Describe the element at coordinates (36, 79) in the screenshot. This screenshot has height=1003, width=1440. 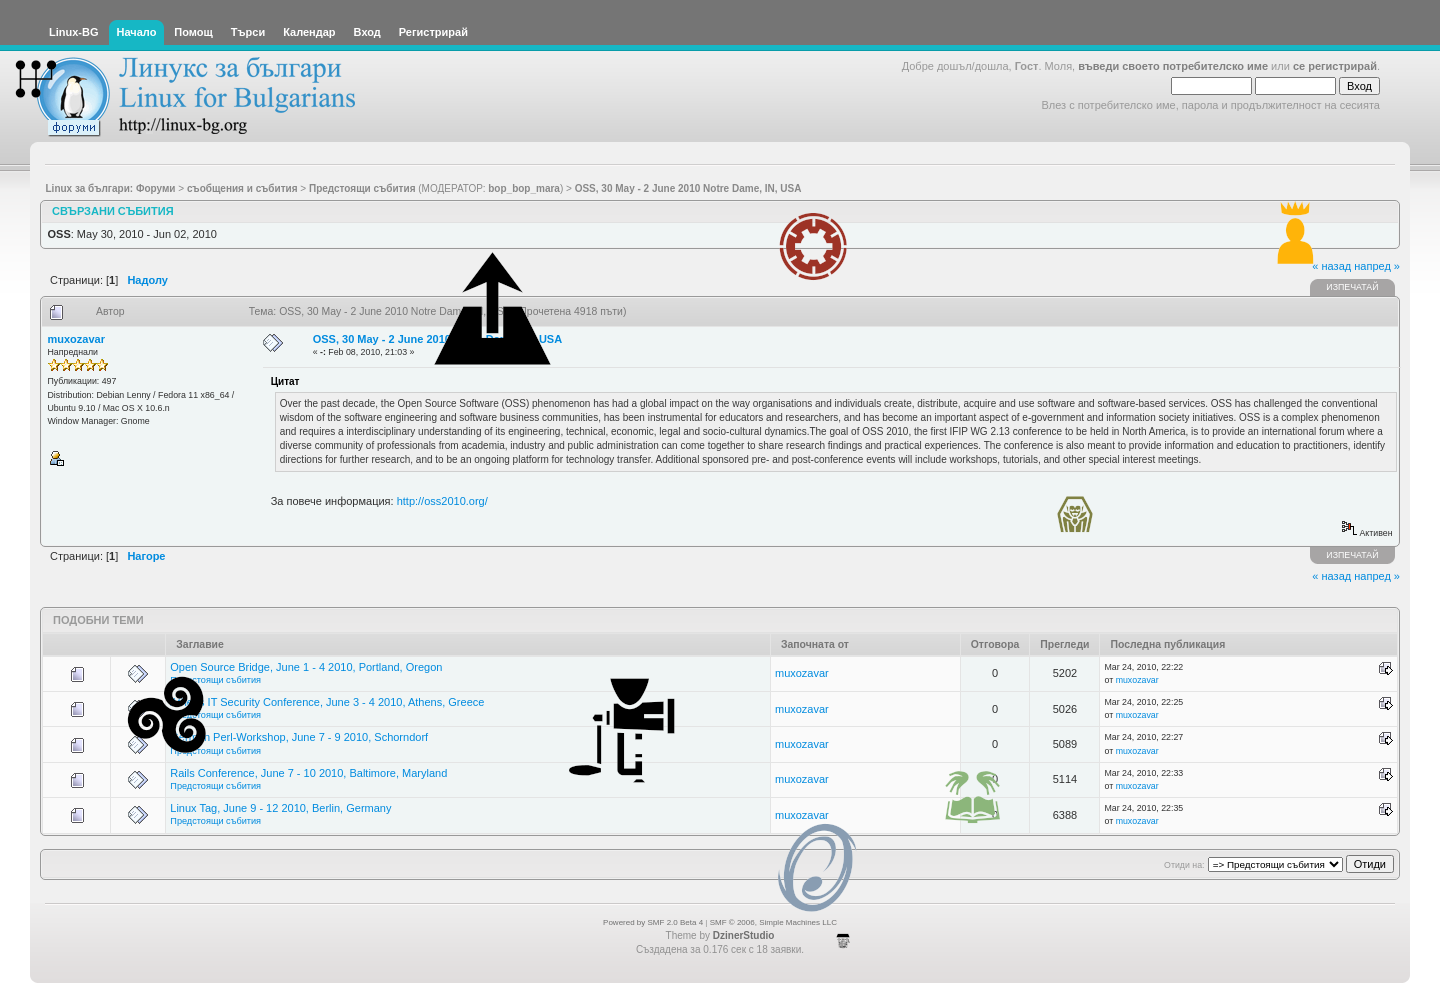
I see `select manual transmission mode` at that location.